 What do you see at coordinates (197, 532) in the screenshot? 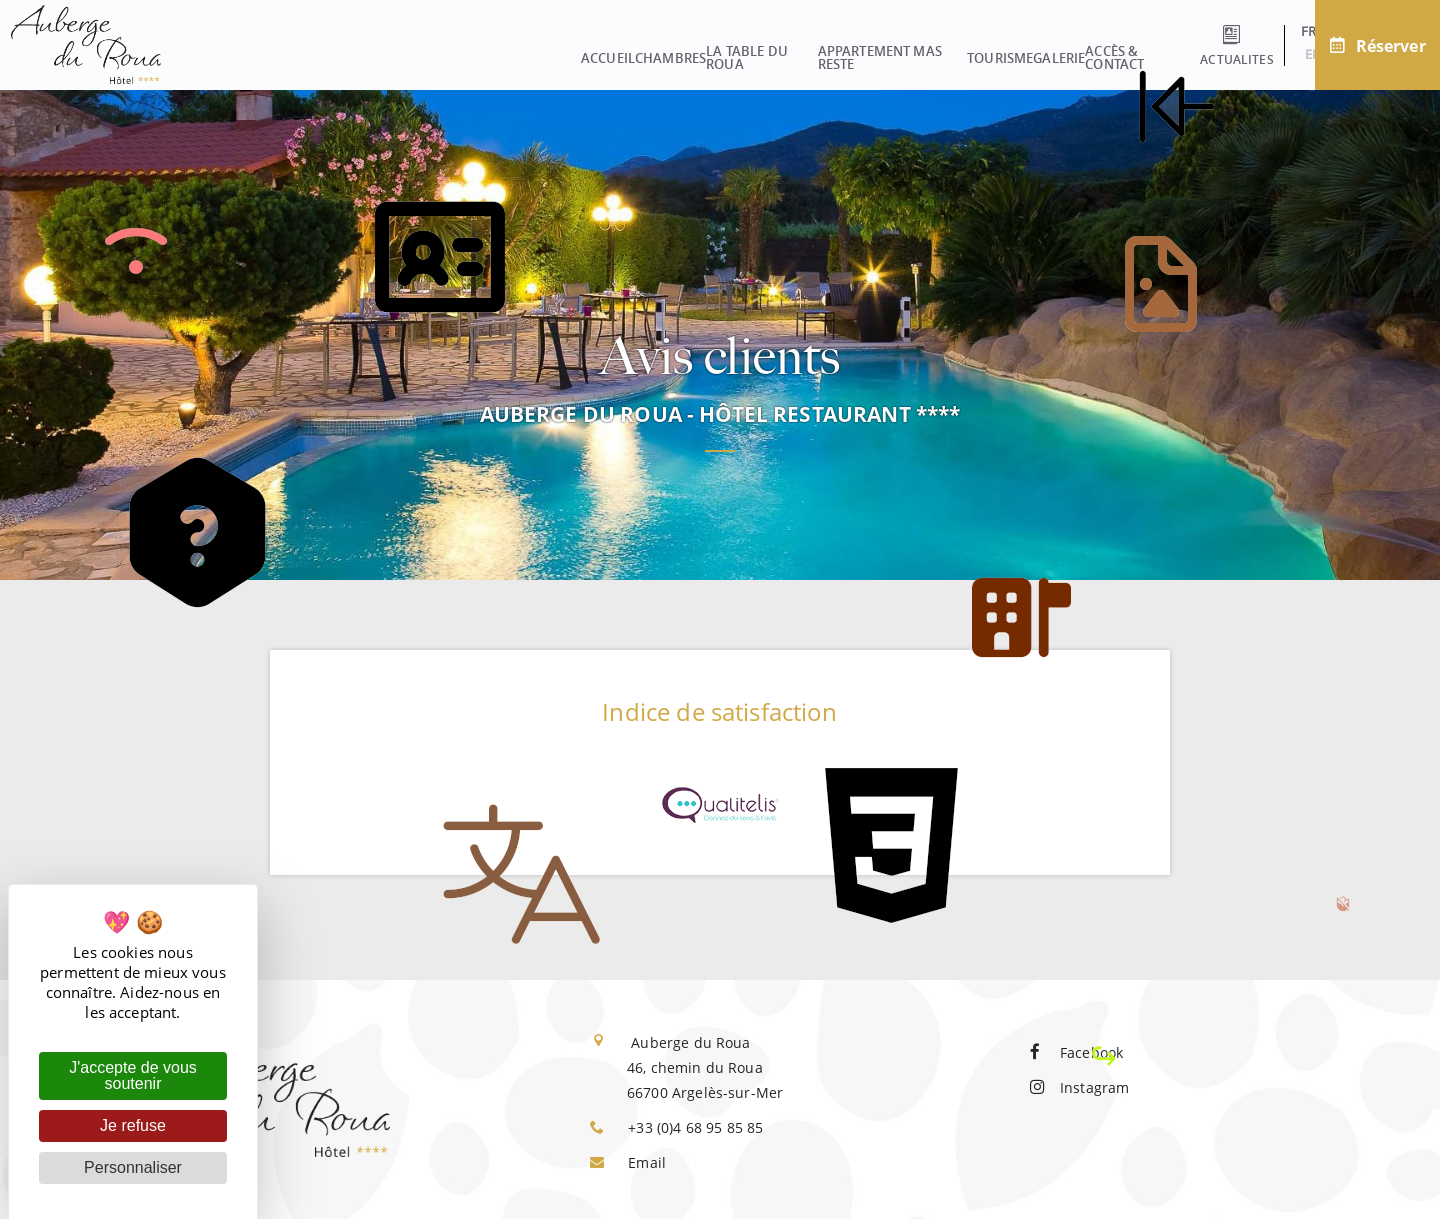
I see `access help or support options` at bounding box center [197, 532].